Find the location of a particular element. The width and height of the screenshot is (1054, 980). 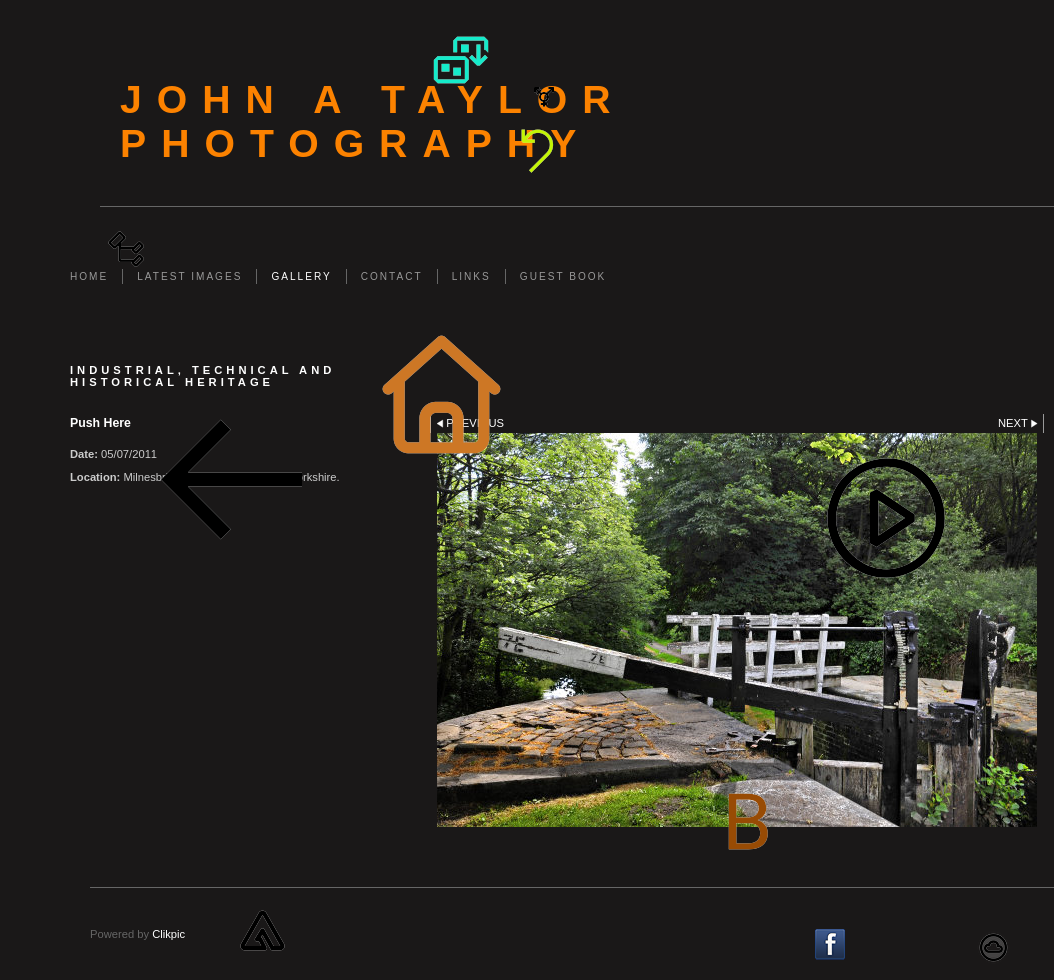

Adobe brand logo is located at coordinates (262, 930).